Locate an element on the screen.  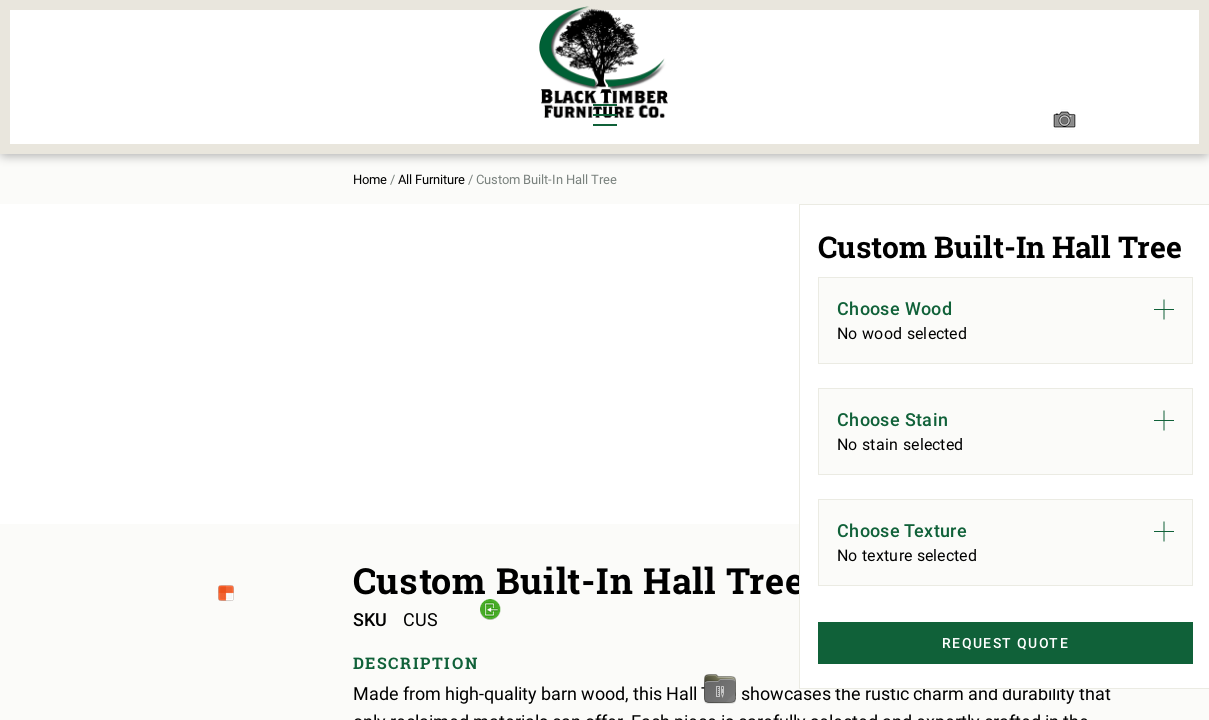
log out of the current user session is located at coordinates (490, 609).